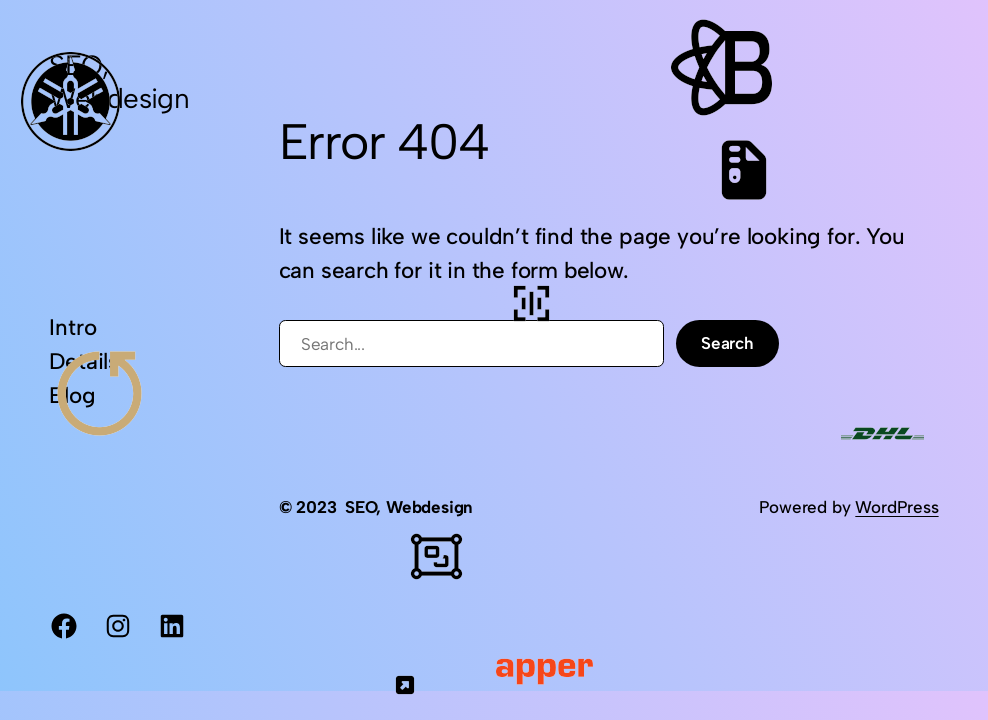 This screenshot has height=720, width=988. What do you see at coordinates (531, 303) in the screenshot?
I see `activate voice recognition or speech input` at bounding box center [531, 303].